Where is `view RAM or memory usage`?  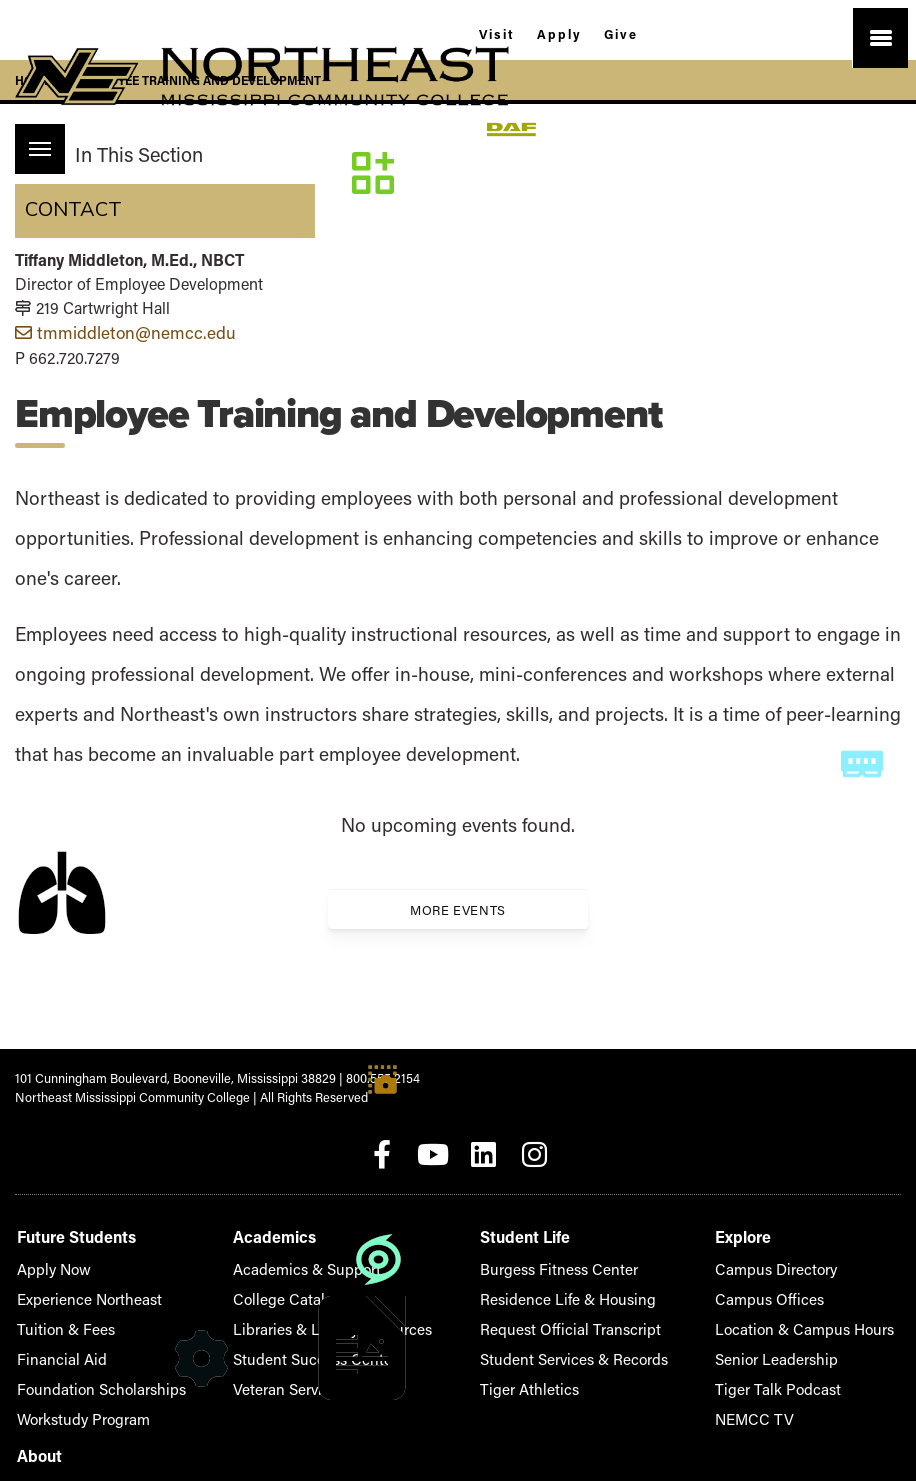 view RAM or memory usage is located at coordinates (862, 764).